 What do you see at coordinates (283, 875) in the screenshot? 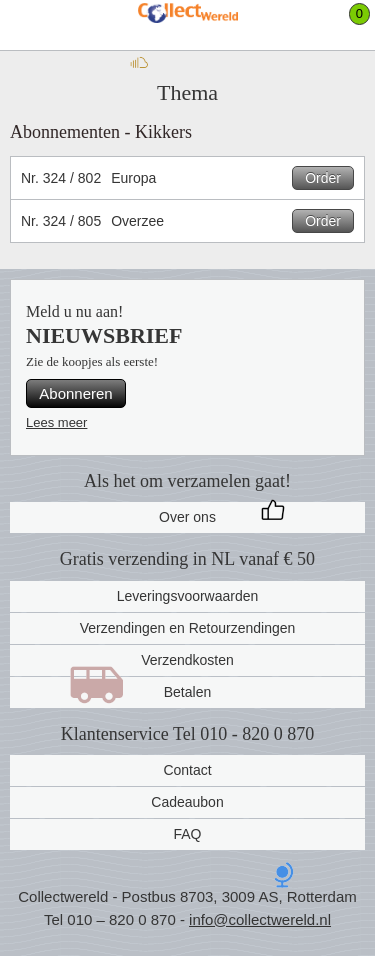
I see `switch to global or worldwide view` at bounding box center [283, 875].